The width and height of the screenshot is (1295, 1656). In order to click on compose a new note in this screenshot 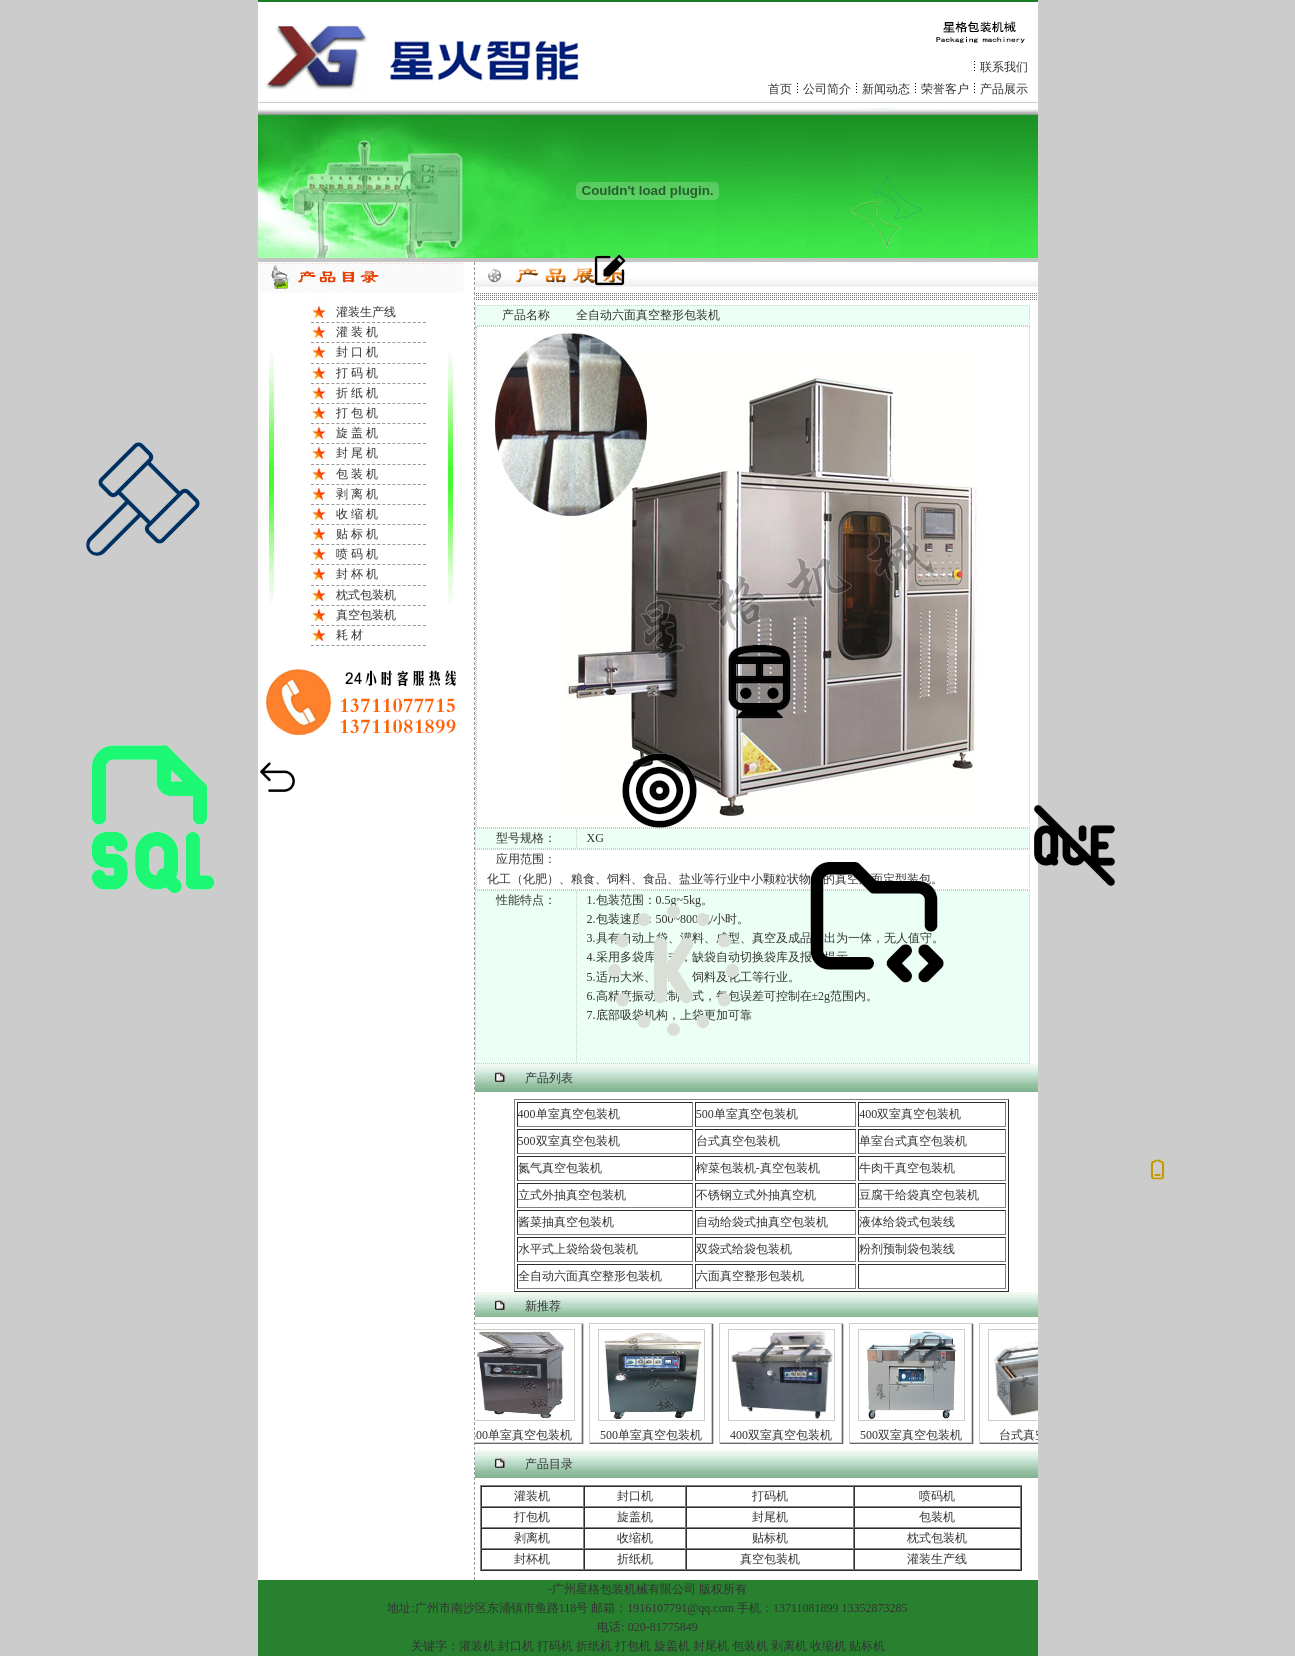, I will do `click(609, 270)`.